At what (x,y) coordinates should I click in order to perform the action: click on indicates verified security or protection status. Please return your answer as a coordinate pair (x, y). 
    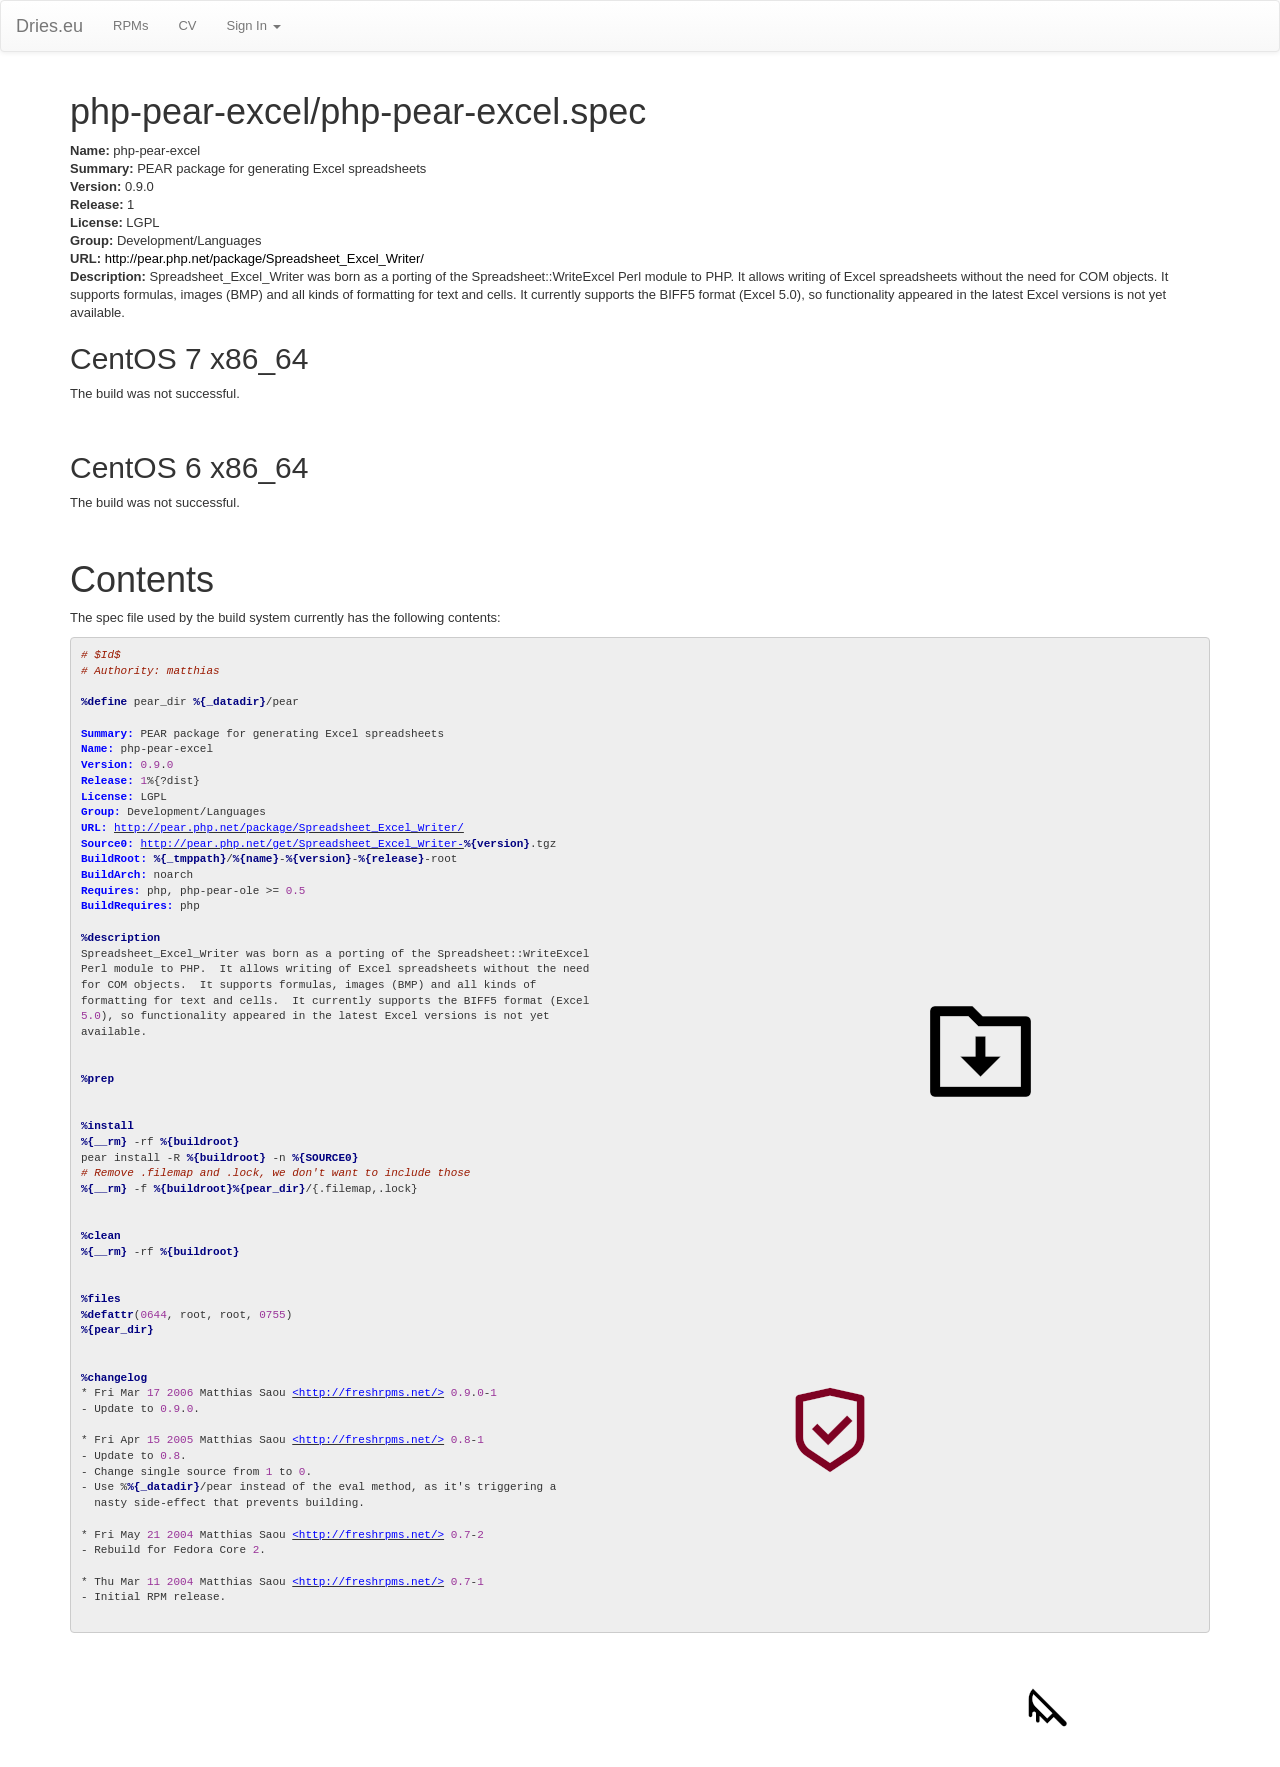
    Looking at the image, I should click on (830, 1430).